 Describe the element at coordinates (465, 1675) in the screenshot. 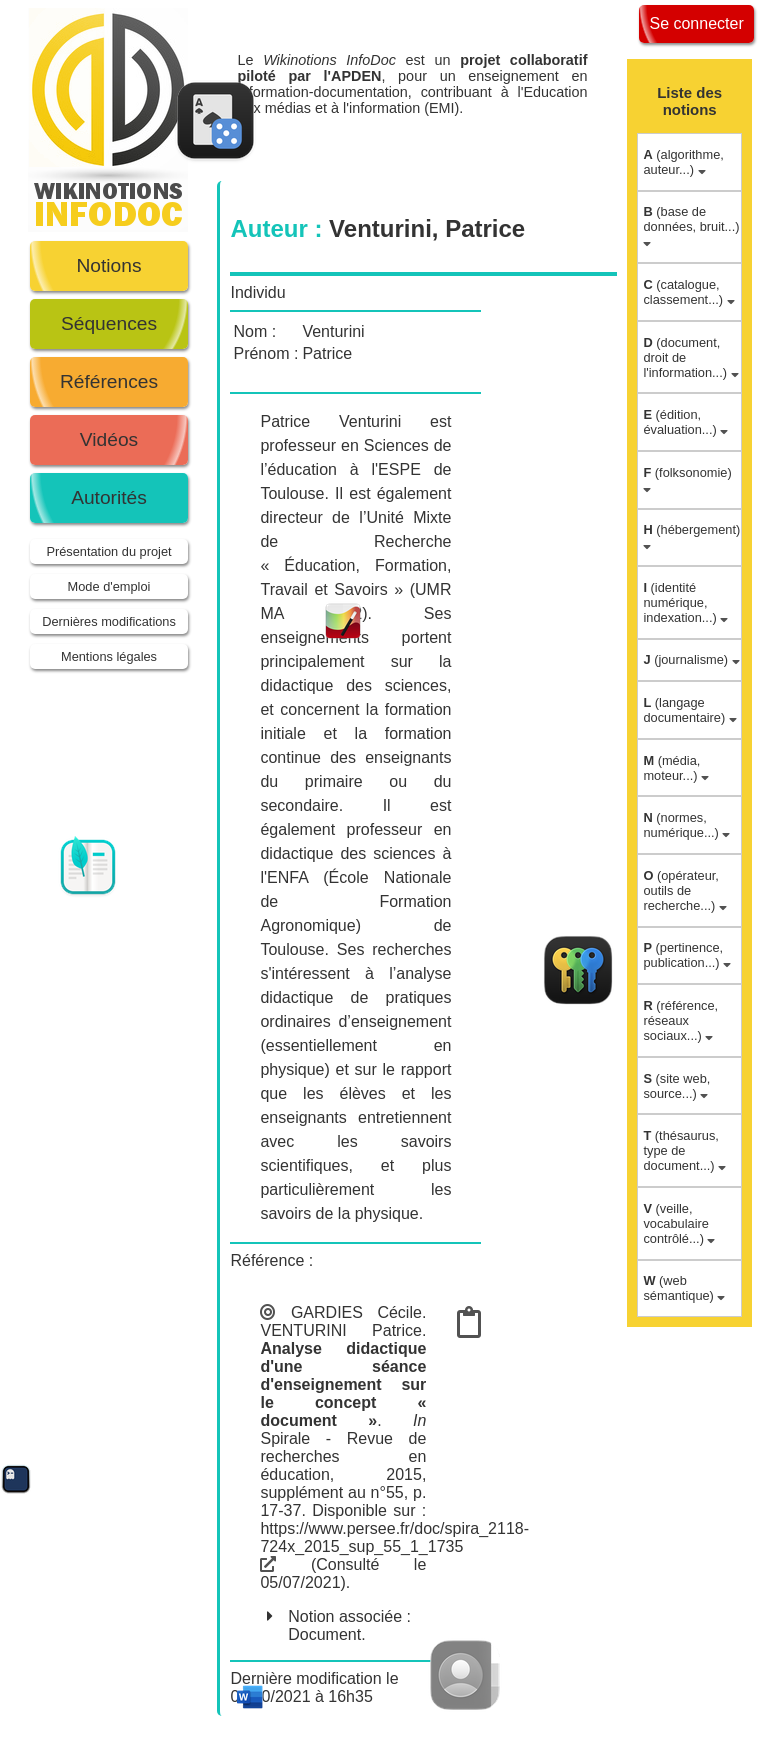

I see `open contacts app` at that location.